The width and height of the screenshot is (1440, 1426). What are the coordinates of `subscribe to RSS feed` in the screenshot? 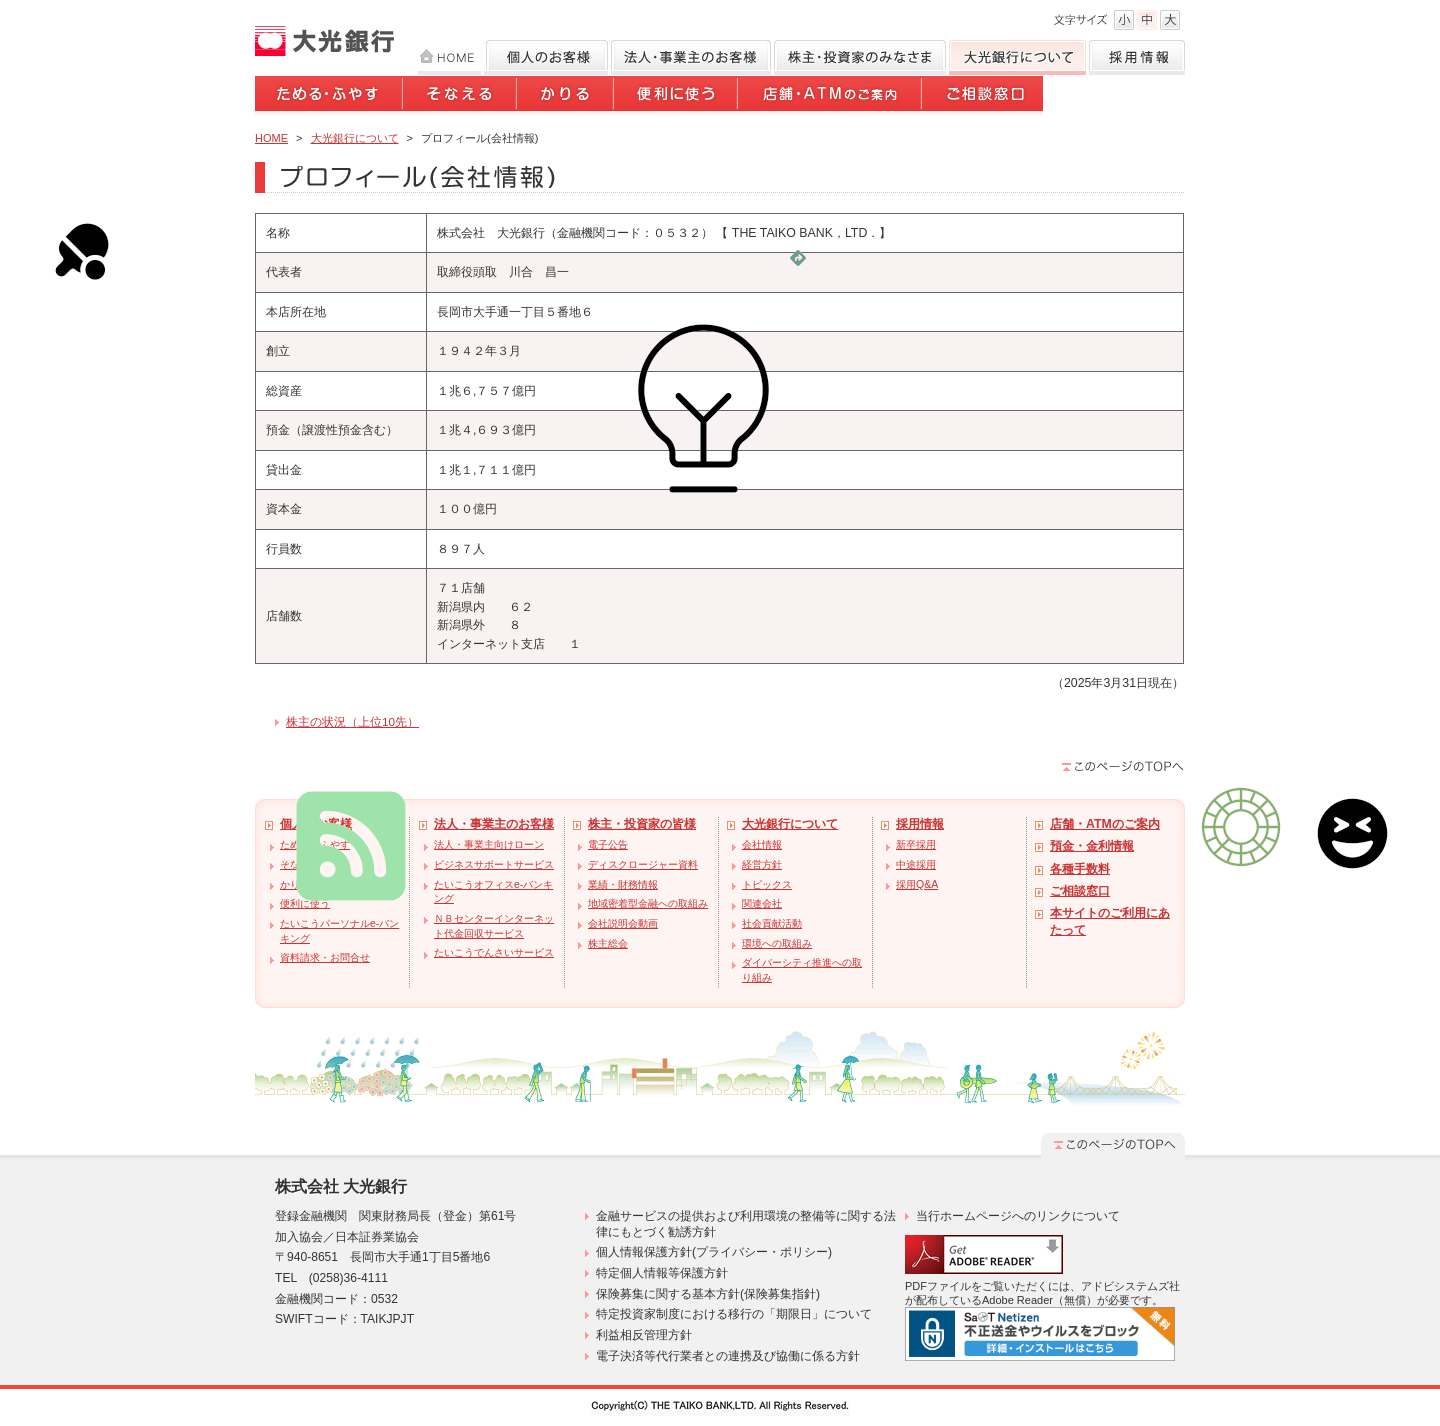 It's located at (351, 846).